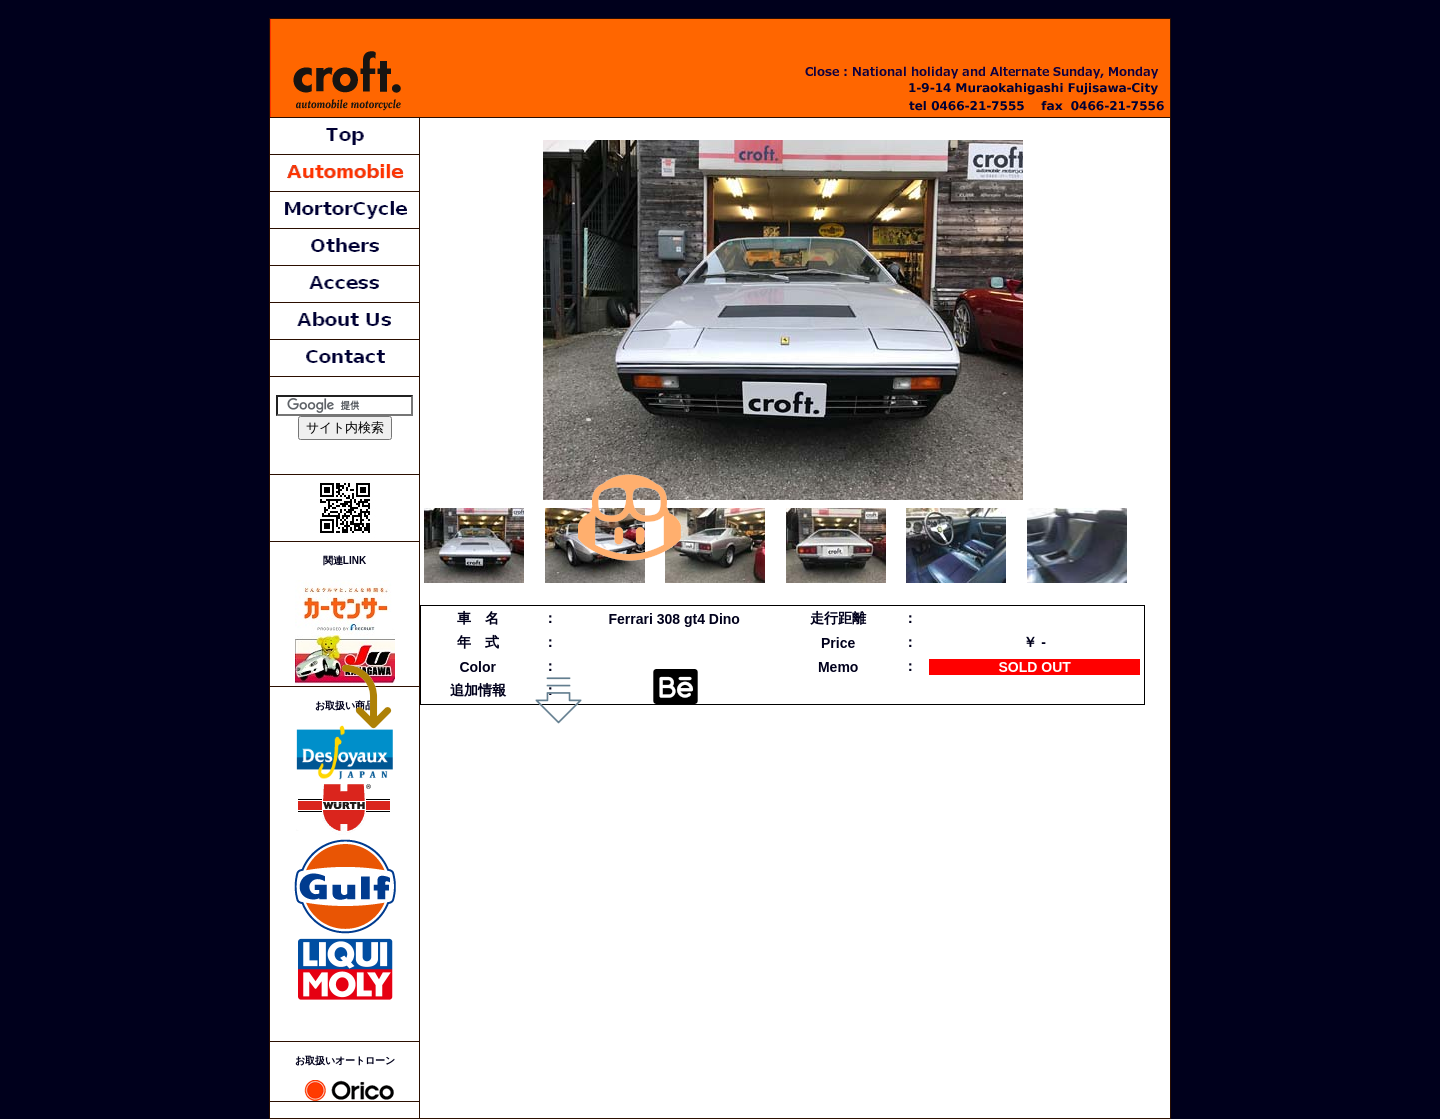  I want to click on download file or content, so click(558, 698).